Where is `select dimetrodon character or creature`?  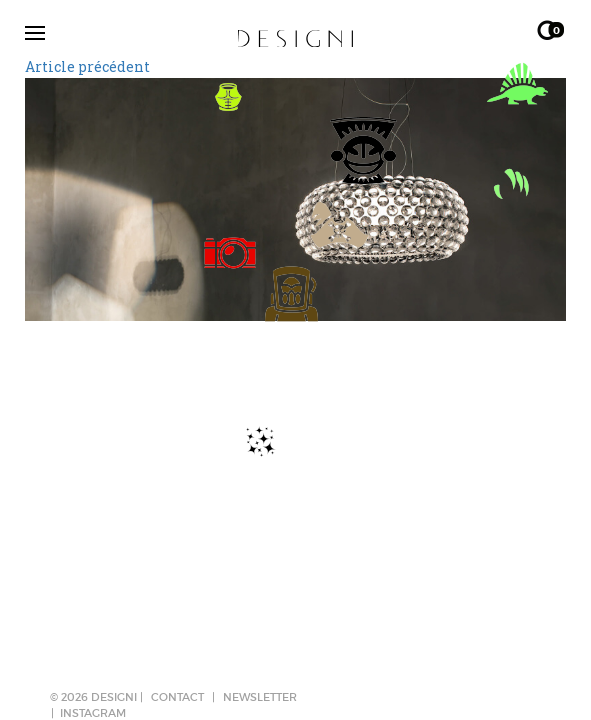 select dimetrodon character or creature is located at coordinates (517, 83).